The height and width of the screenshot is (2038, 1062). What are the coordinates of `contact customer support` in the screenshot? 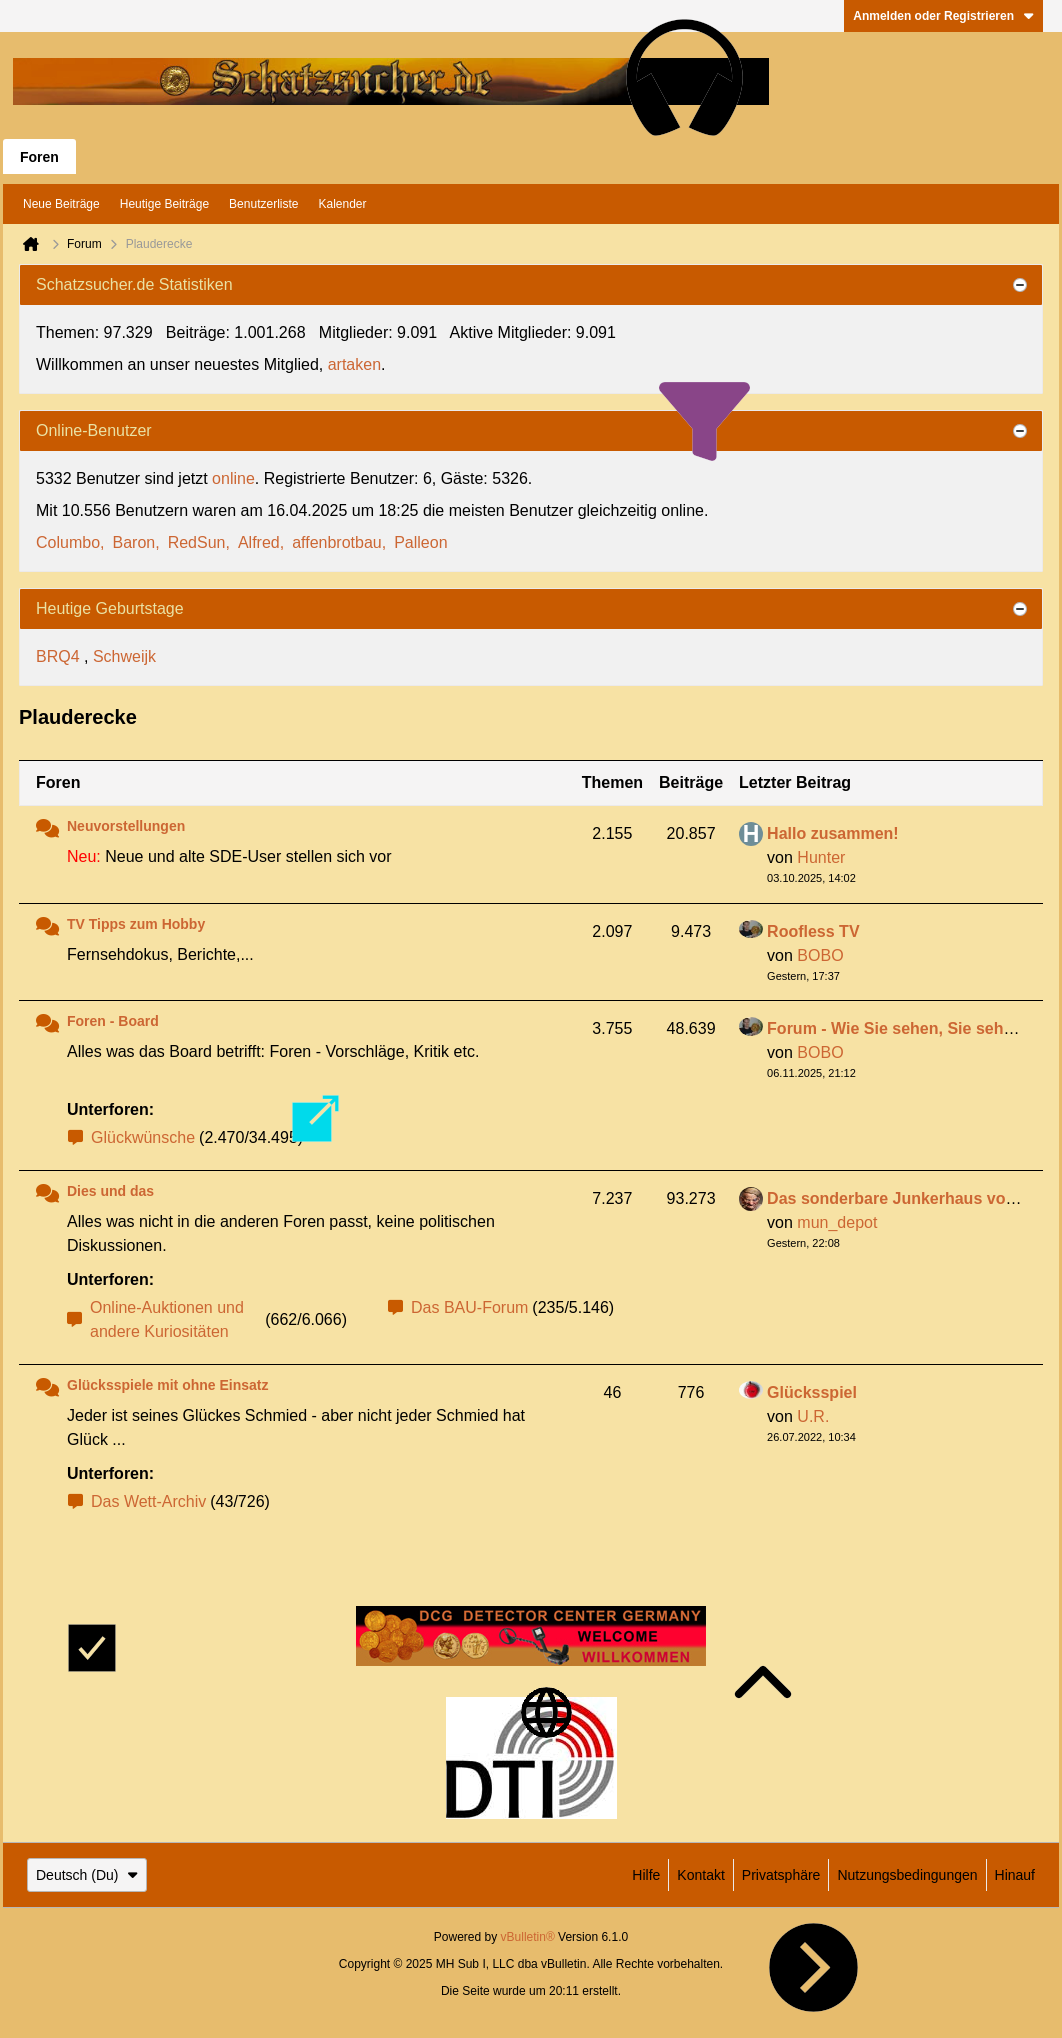 It's located at (684, 77).